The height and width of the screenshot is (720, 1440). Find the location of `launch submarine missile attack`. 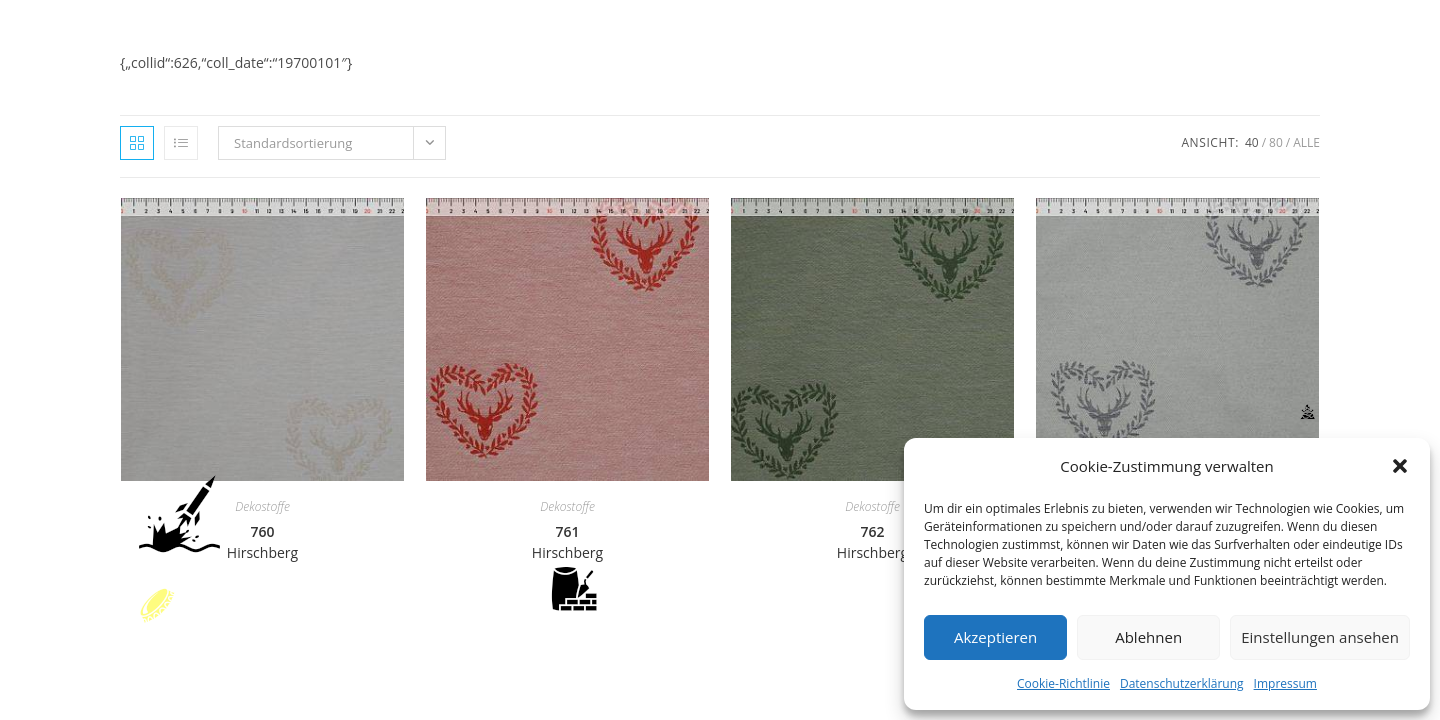

launch submarine missile attack is located at coordinates (179, 513).